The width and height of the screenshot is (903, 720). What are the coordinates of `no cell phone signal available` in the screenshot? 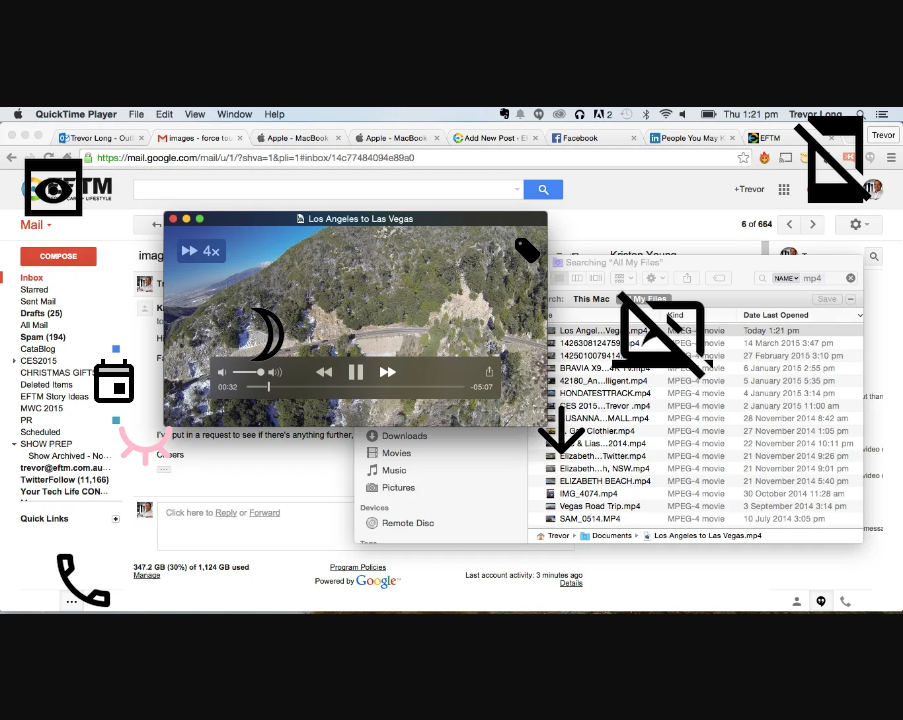 It's located at (835, 159).